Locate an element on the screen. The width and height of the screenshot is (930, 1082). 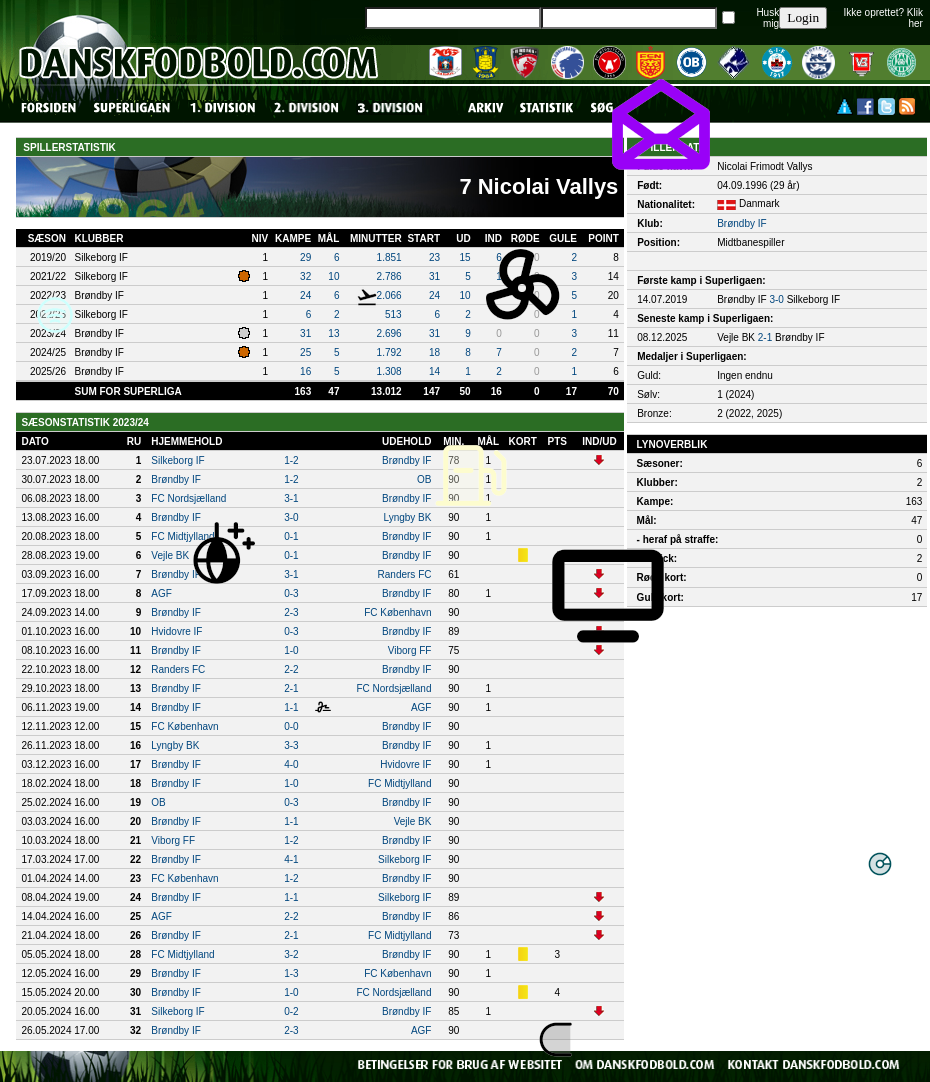
view flight departure information is located at coordinates (367, 297).